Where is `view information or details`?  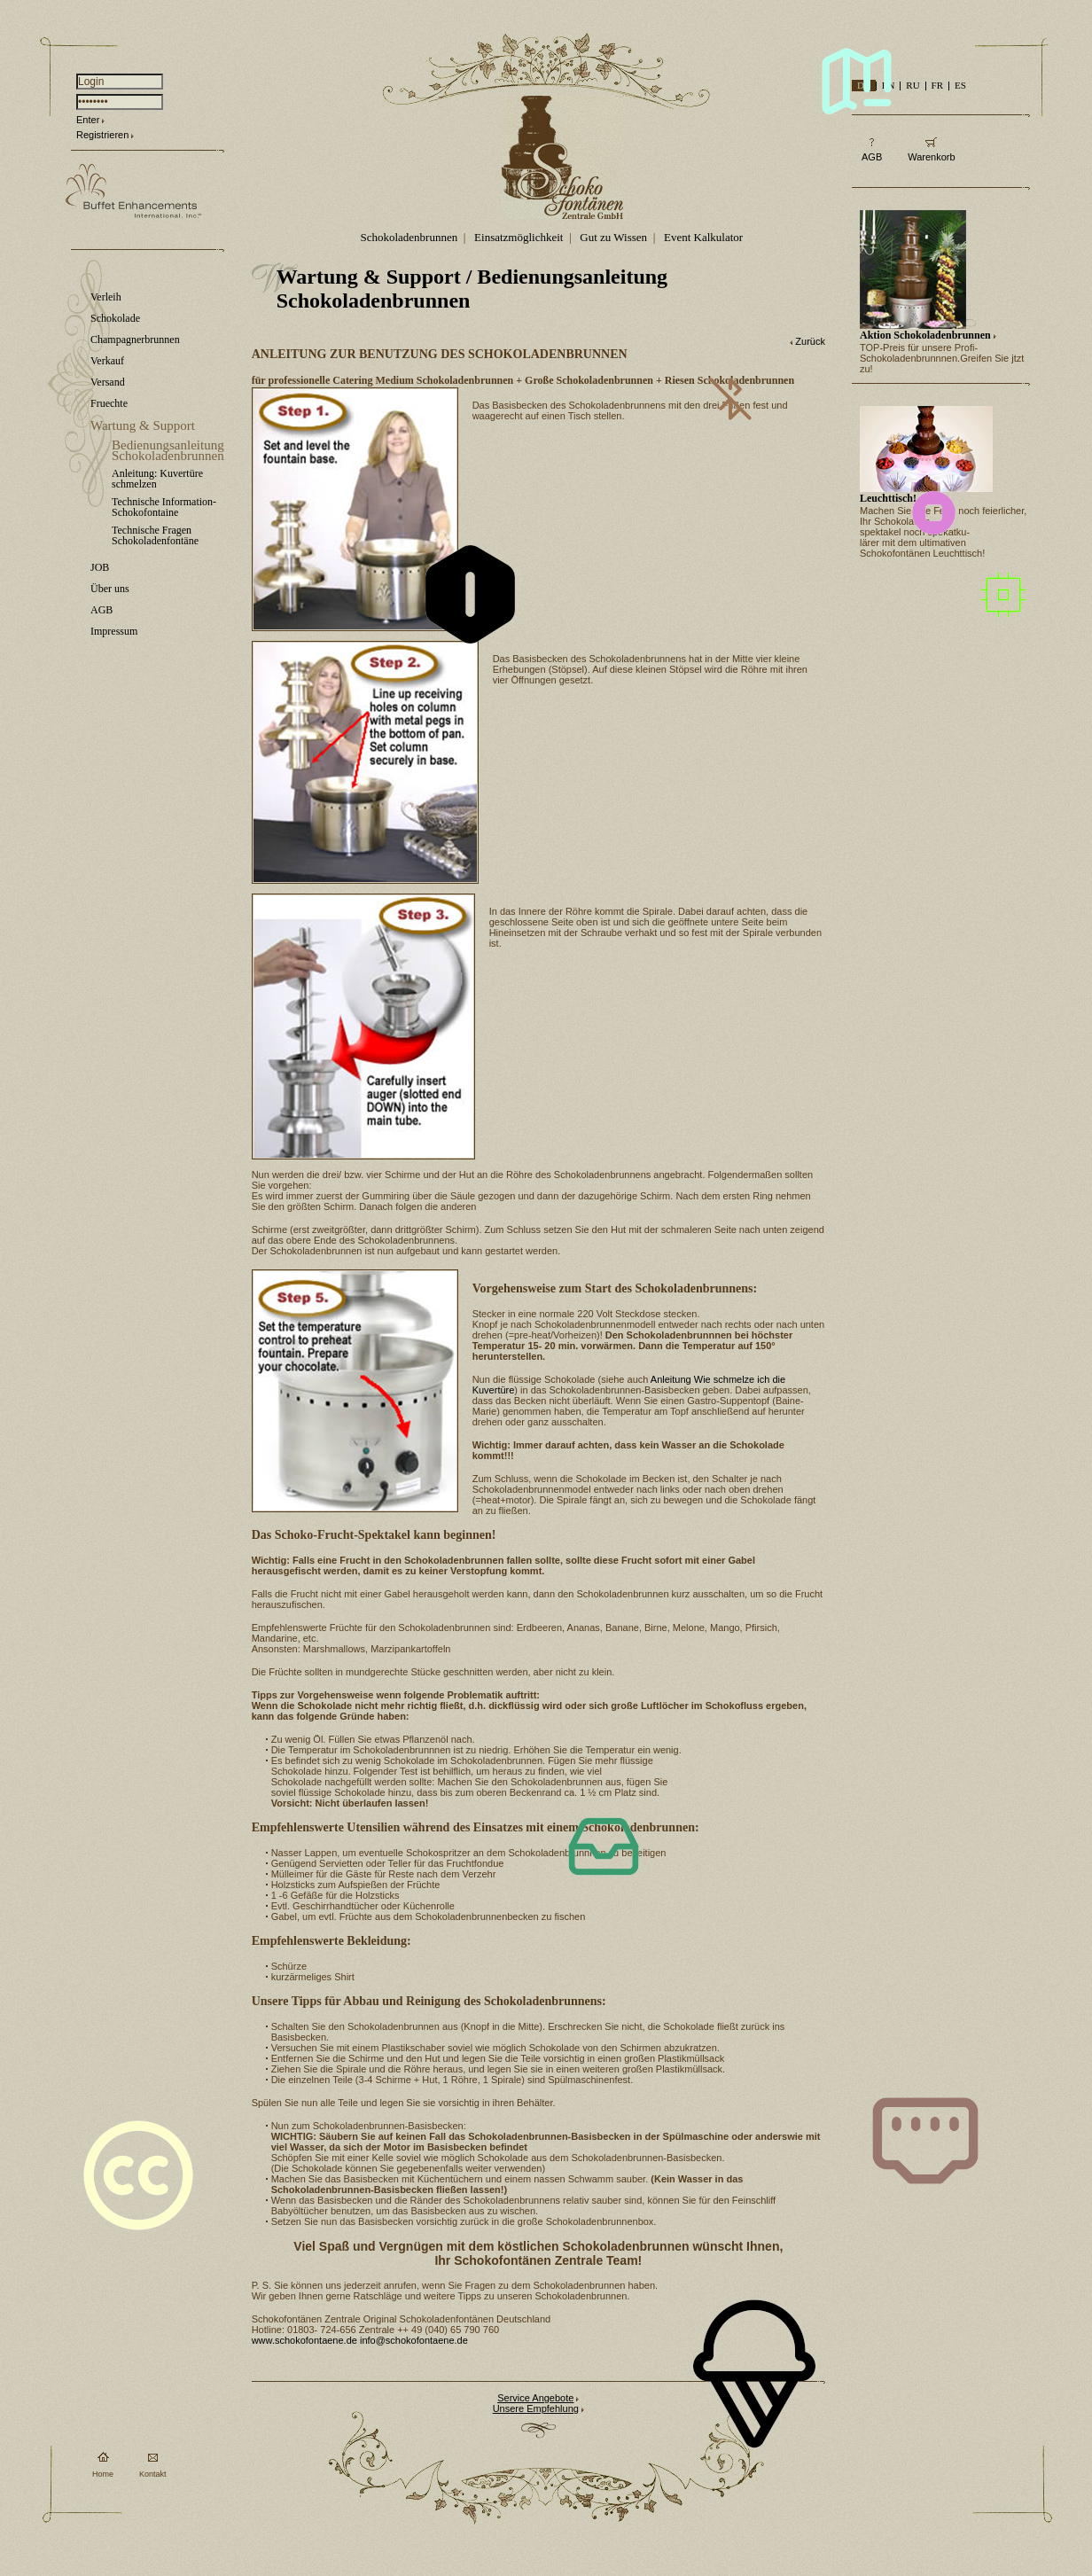 view information or details is located at coordinates (470, 594).